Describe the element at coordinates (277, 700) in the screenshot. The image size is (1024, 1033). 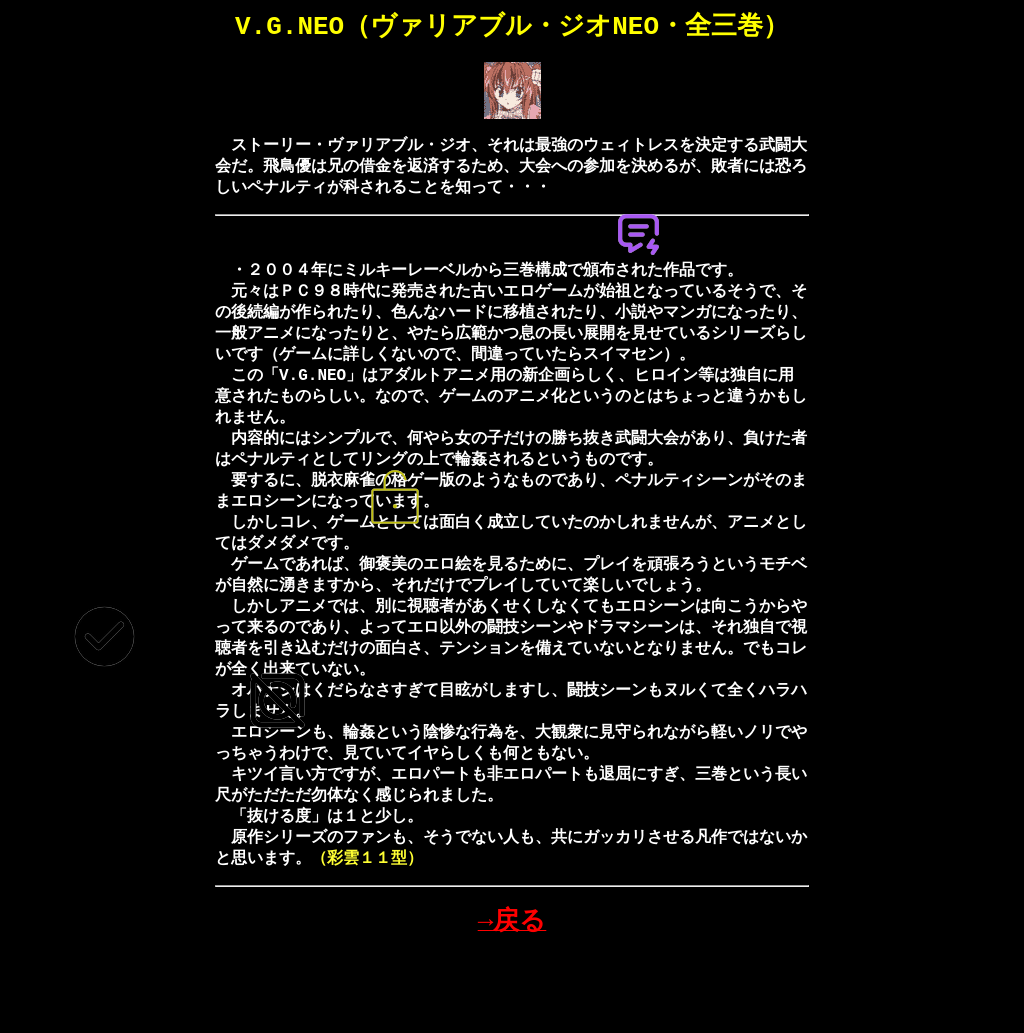
I see `tumble dry not allowed` at that location.